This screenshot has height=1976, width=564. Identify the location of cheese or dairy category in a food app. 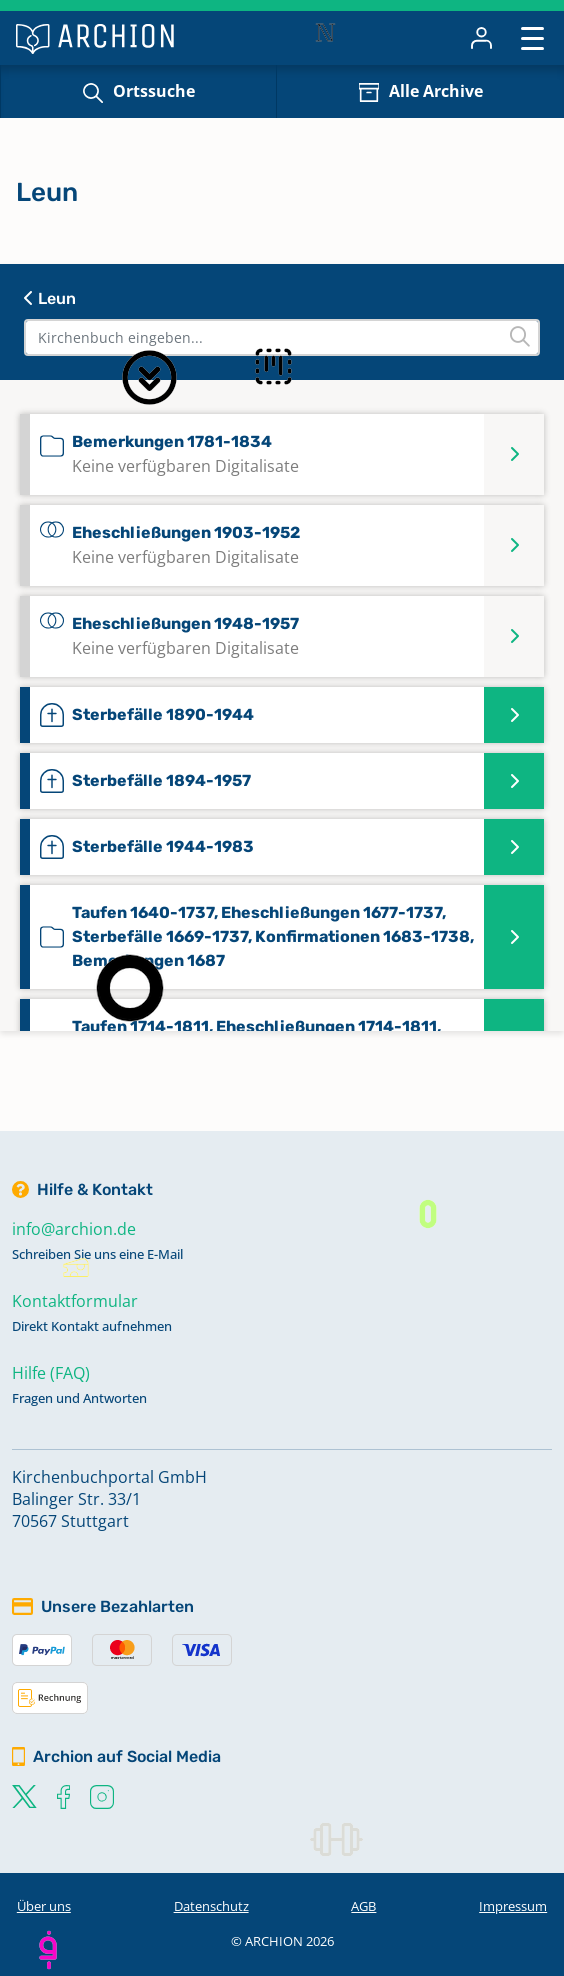
(76, 1269).